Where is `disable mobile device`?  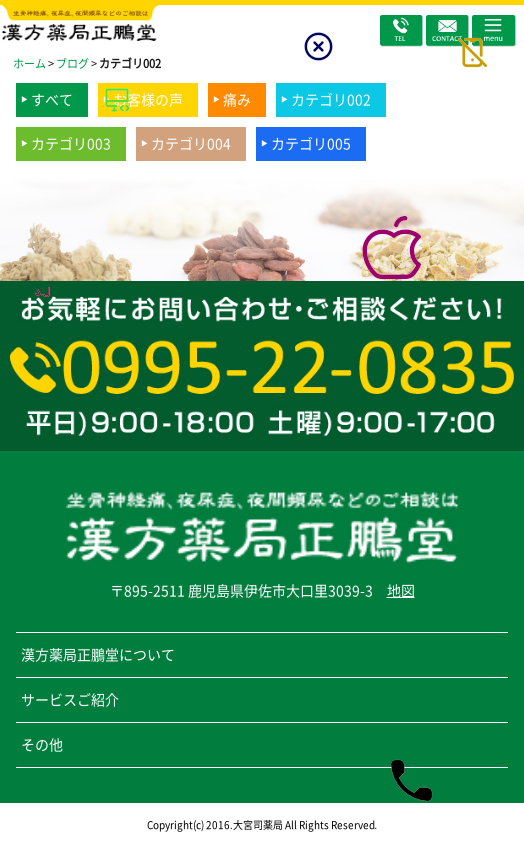 disable mobile device is located at coordinates (472, 52).